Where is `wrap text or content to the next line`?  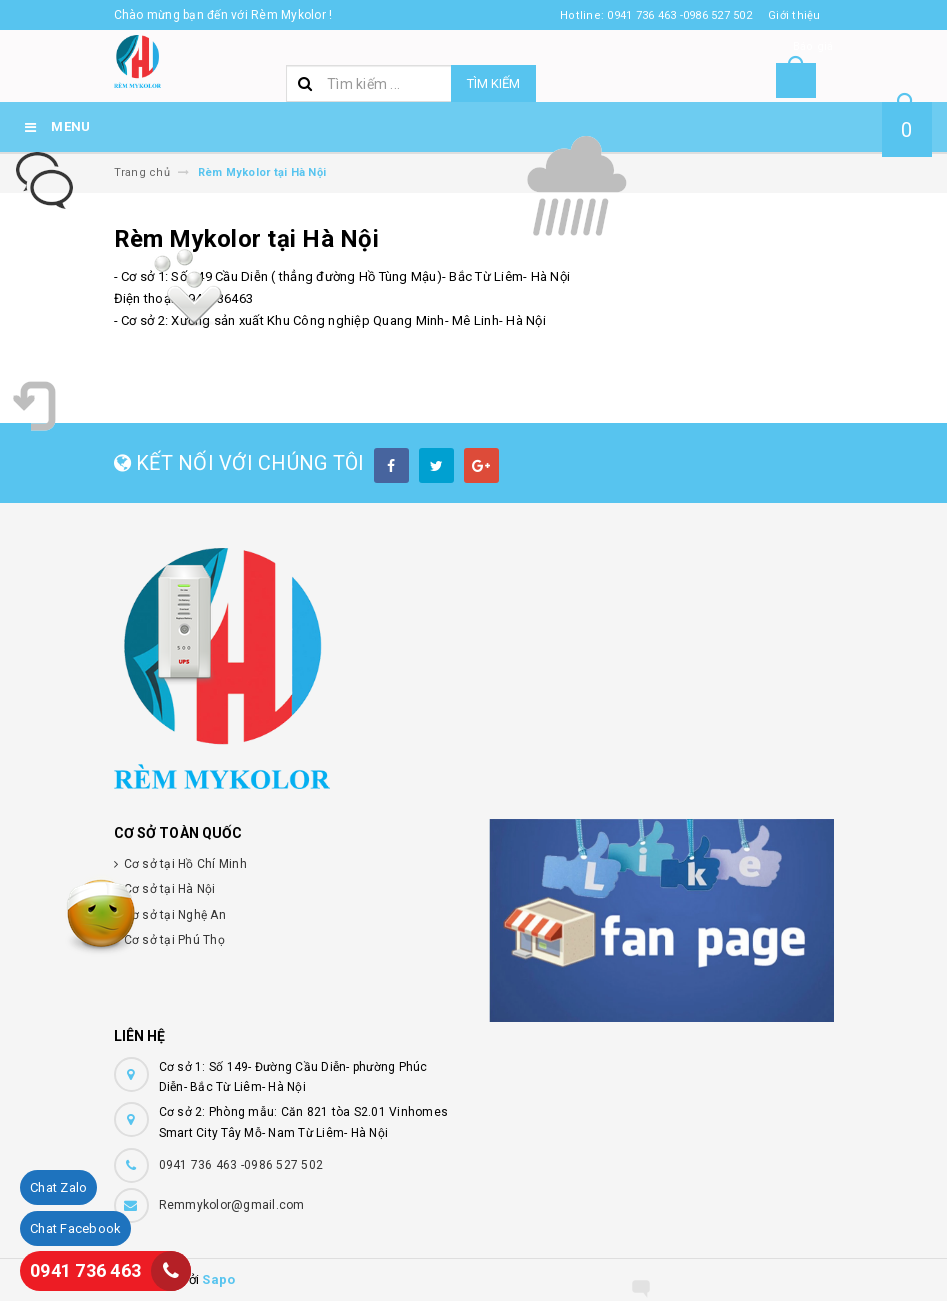
wrap text or content to the next line is located at coordinates (38, 406).